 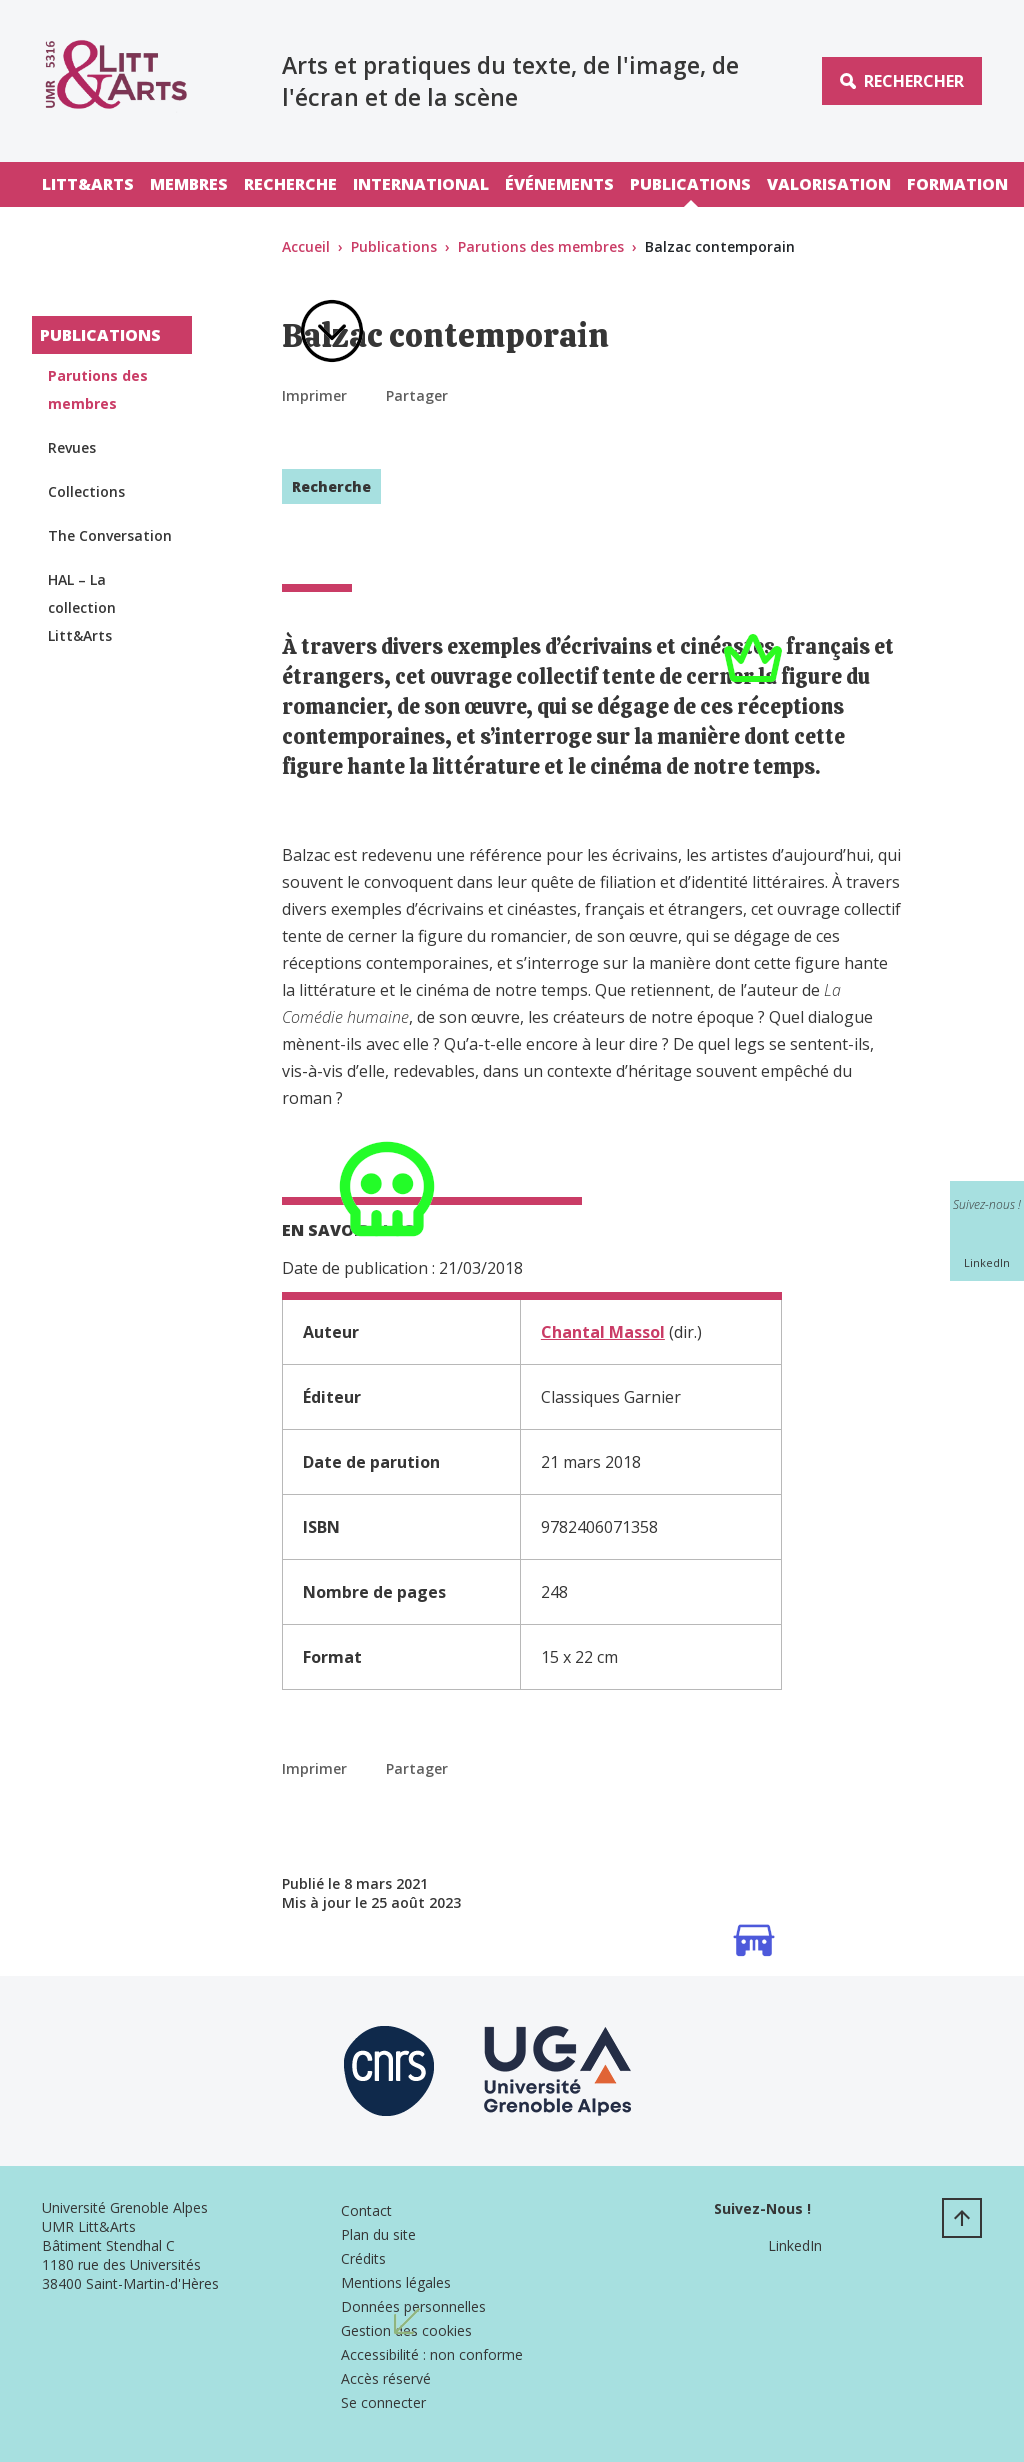 I want to click on select off-road or adventure vehicle type, so click(x=754, y=1941).